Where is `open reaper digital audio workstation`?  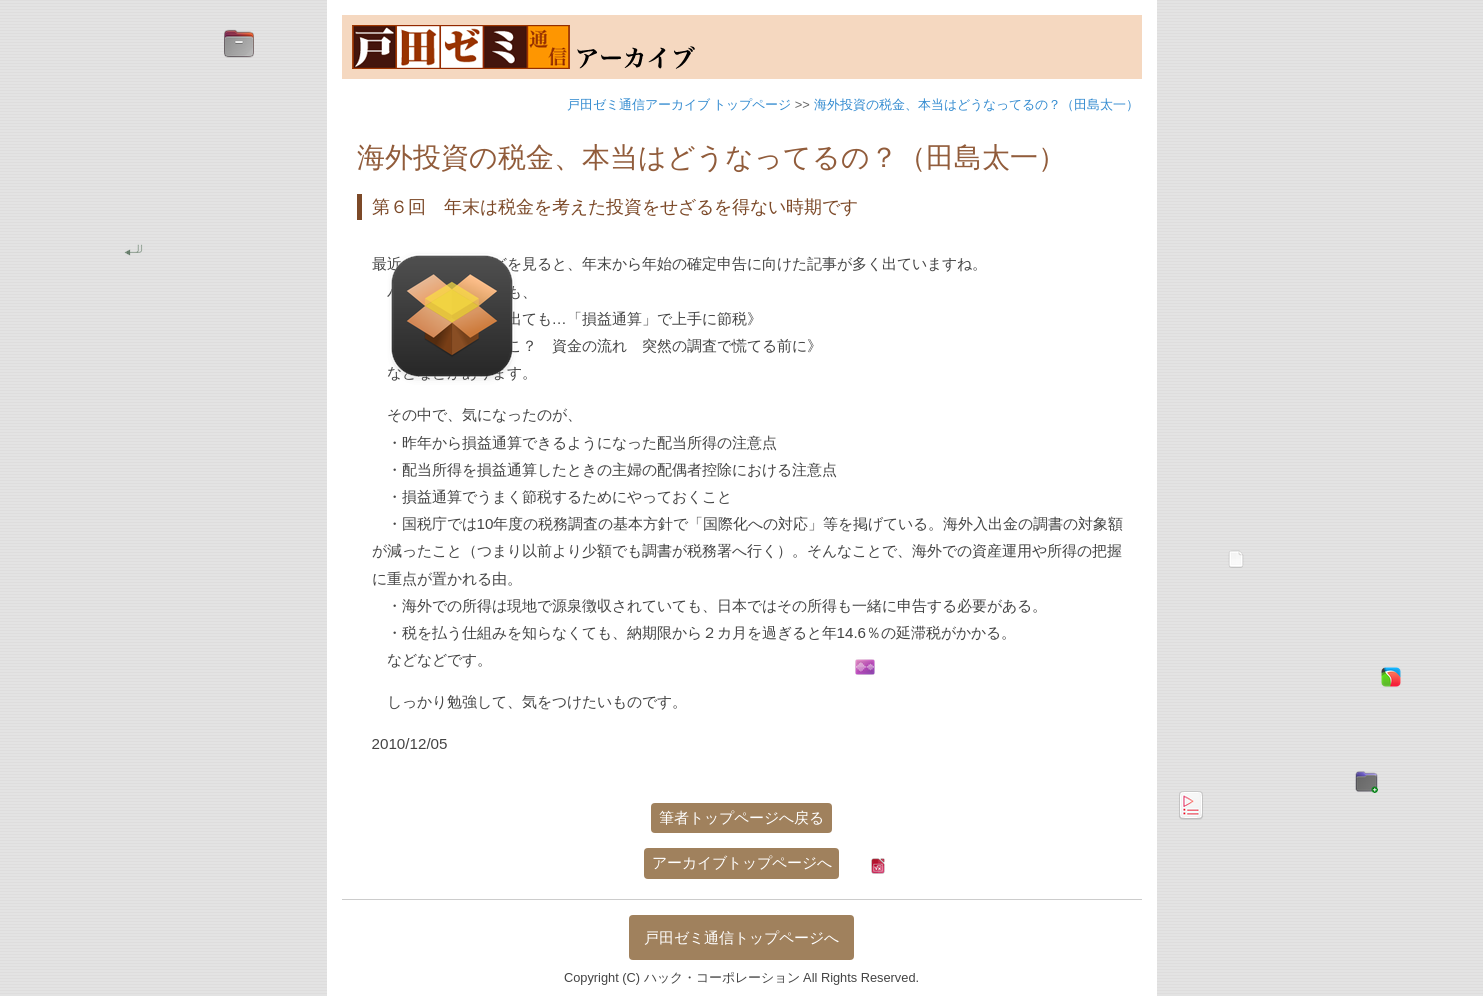
open reaper digital audio workstation is located at coordinates (1391, 677).